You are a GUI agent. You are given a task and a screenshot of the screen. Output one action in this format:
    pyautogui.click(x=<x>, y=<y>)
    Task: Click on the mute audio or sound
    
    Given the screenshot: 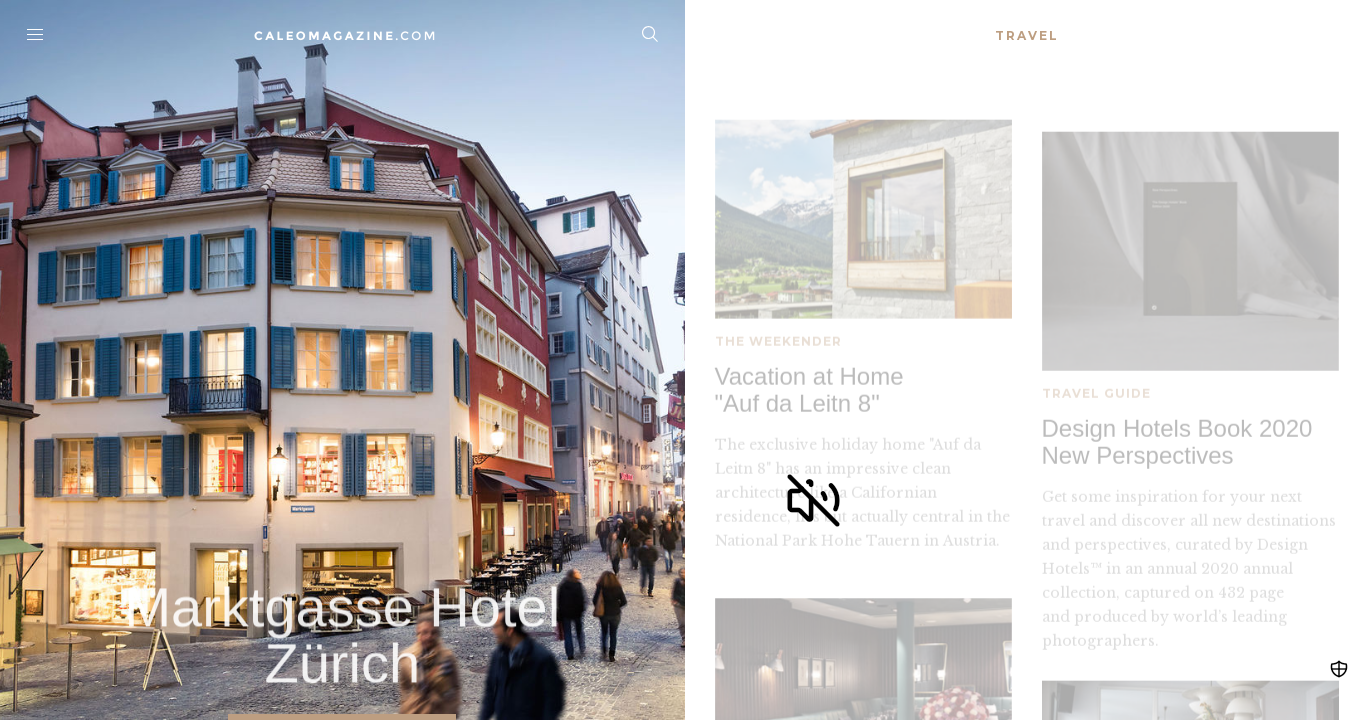 What is the action you would take?
    pyautogui.click(x=813, y=500)
    